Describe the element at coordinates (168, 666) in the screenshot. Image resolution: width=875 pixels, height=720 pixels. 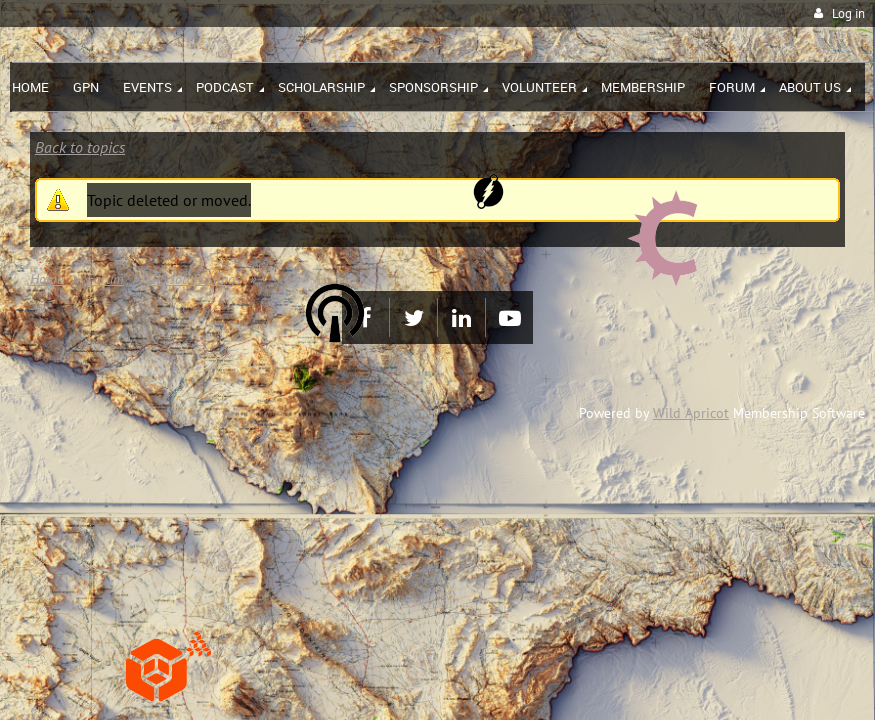
I see `kubespray project logo` at that location.